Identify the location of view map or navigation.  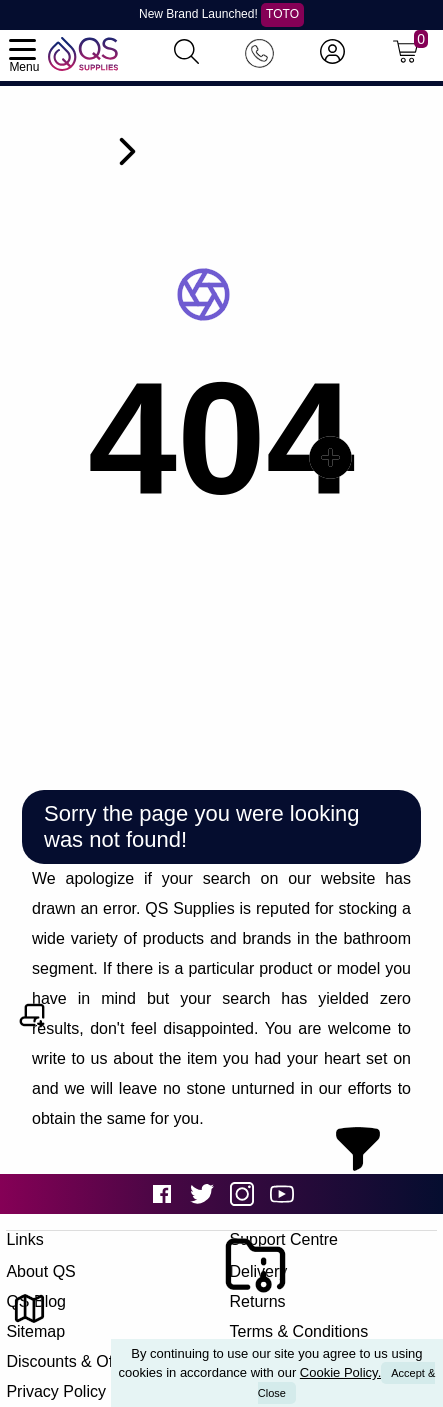
(29, 1308).